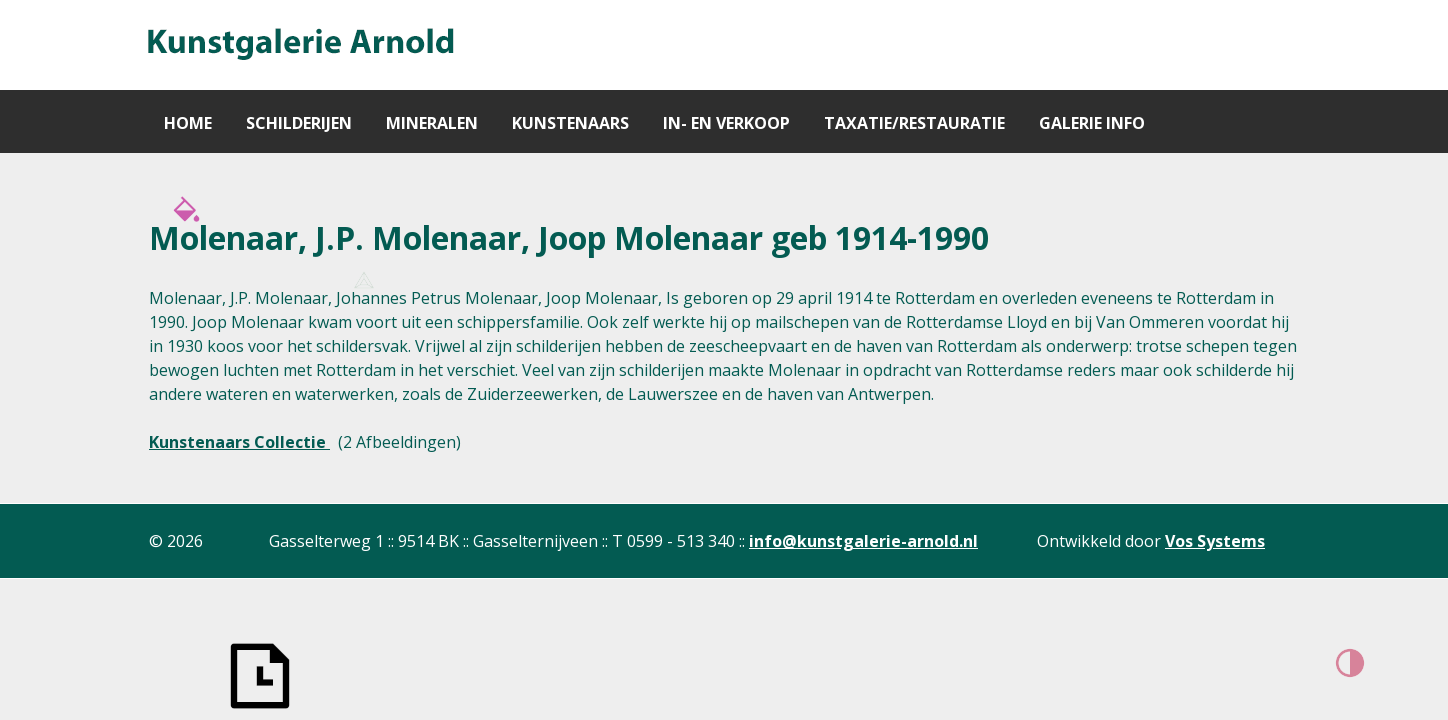 This screenshot has height=720, width=1448. Describe the element at coordinates (364, 280) in the screenshot. I see `basic attention token (BAT) cryptocurrency logo` at that location.